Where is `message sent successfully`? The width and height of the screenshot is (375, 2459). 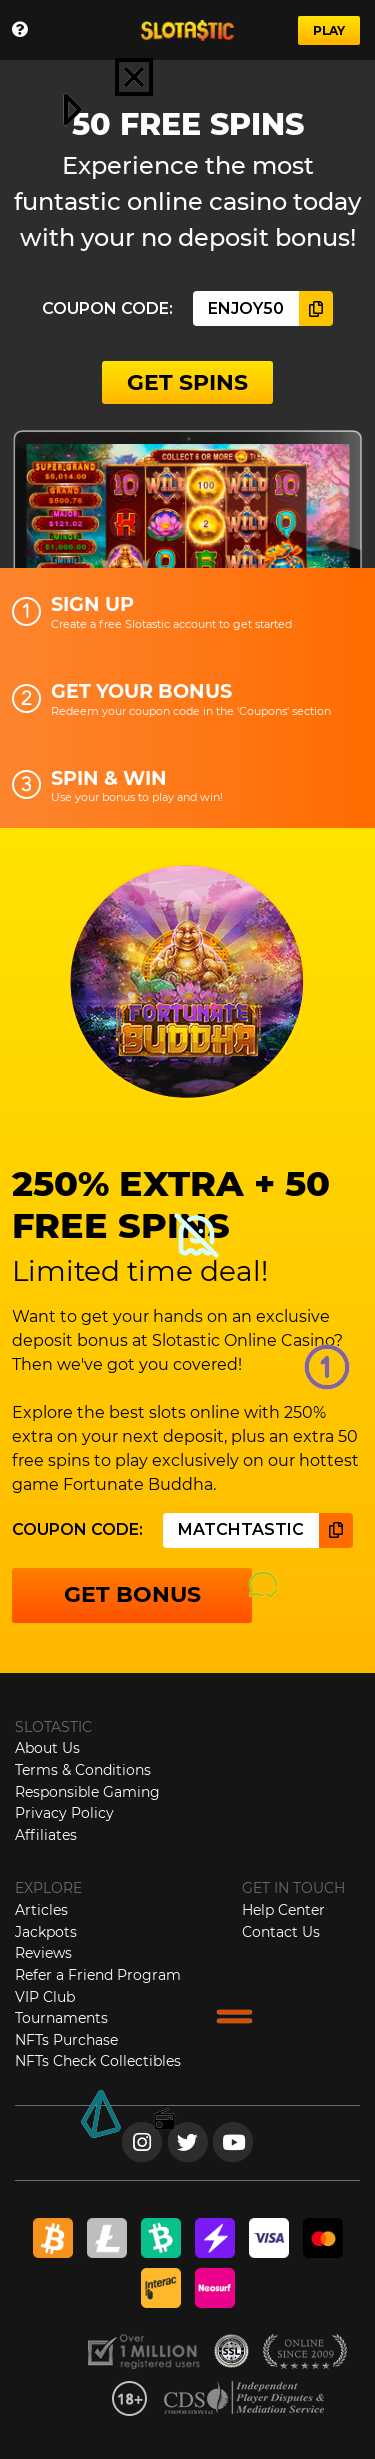 message sent successfully is located at coordinates (263, 1584).